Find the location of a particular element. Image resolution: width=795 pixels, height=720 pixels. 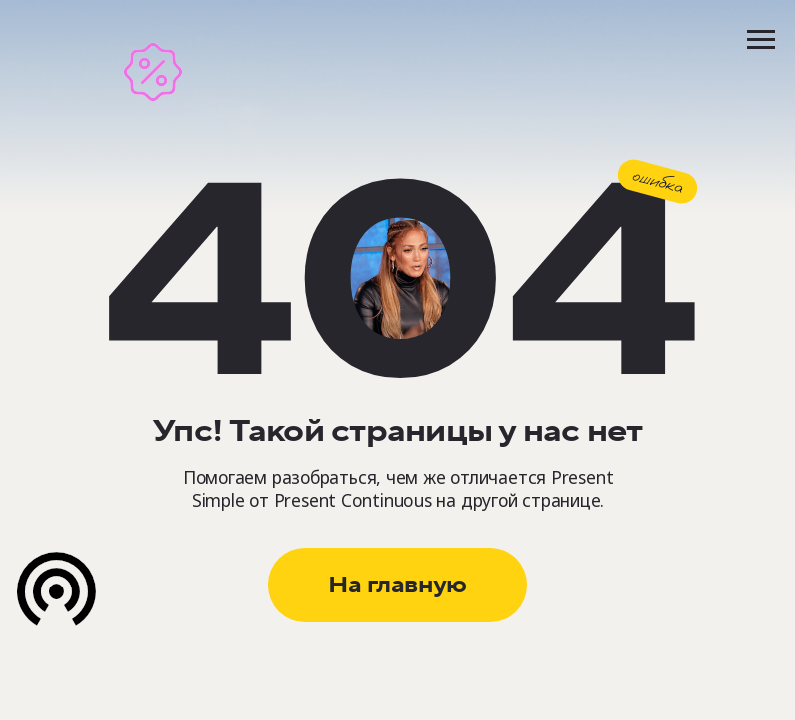

enable mobile hotspot or wifi tethering is located at coordinates (56, 587).